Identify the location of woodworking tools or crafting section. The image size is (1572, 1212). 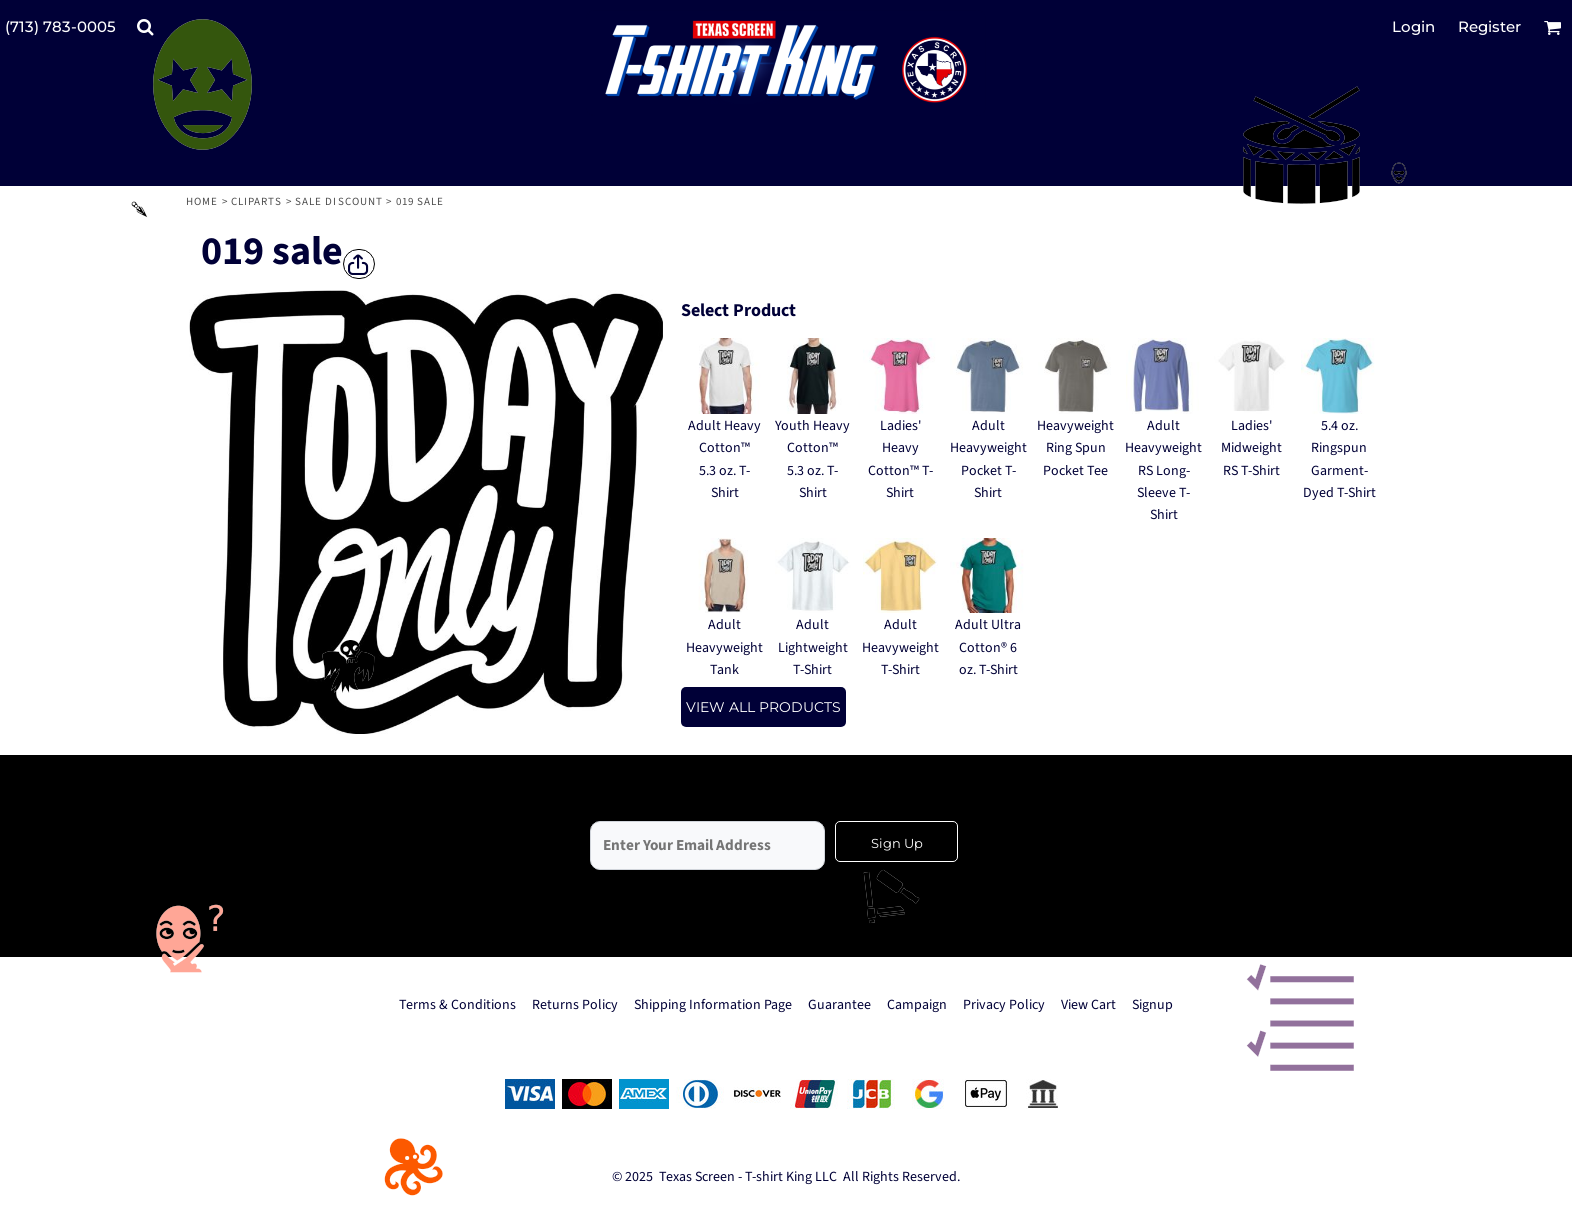
(891, 896).